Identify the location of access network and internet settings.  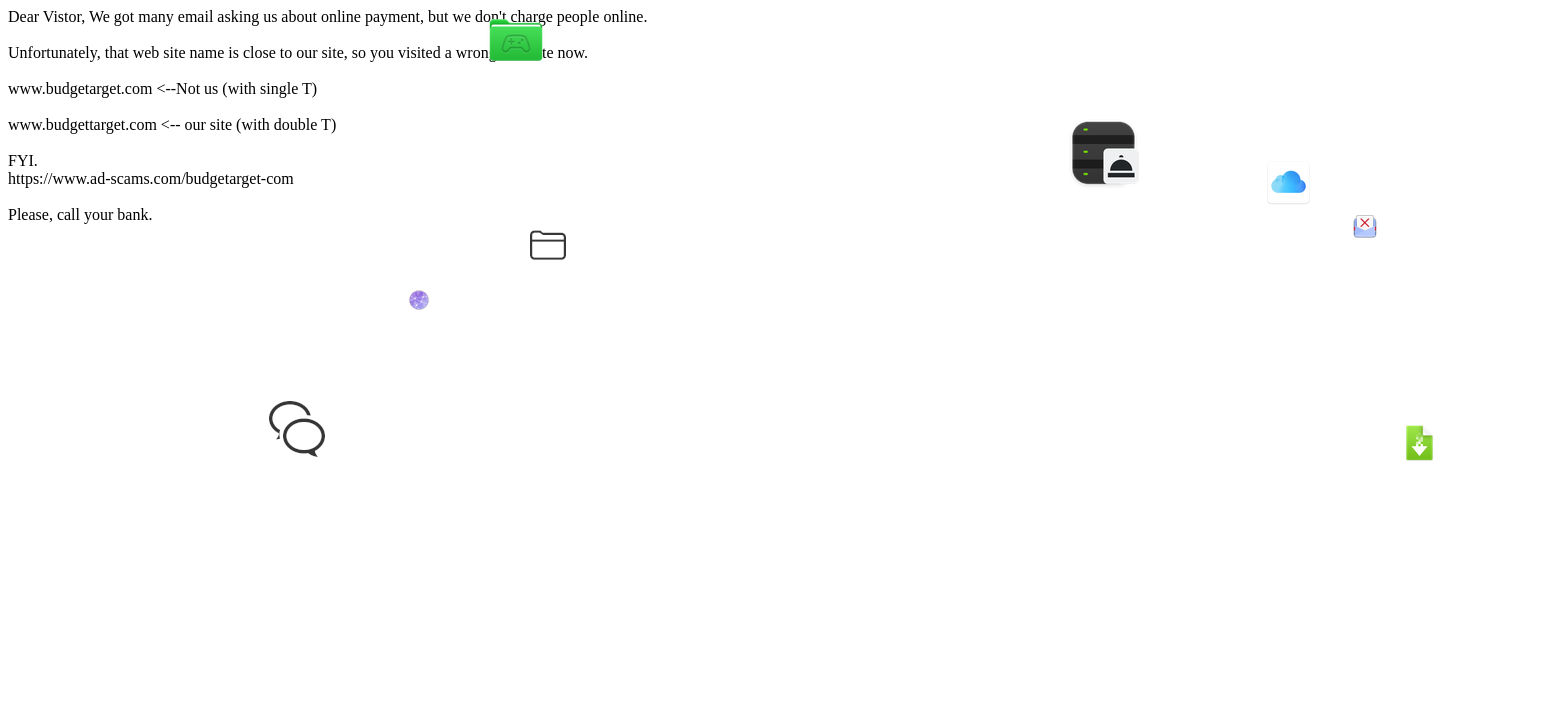
(419, 300).